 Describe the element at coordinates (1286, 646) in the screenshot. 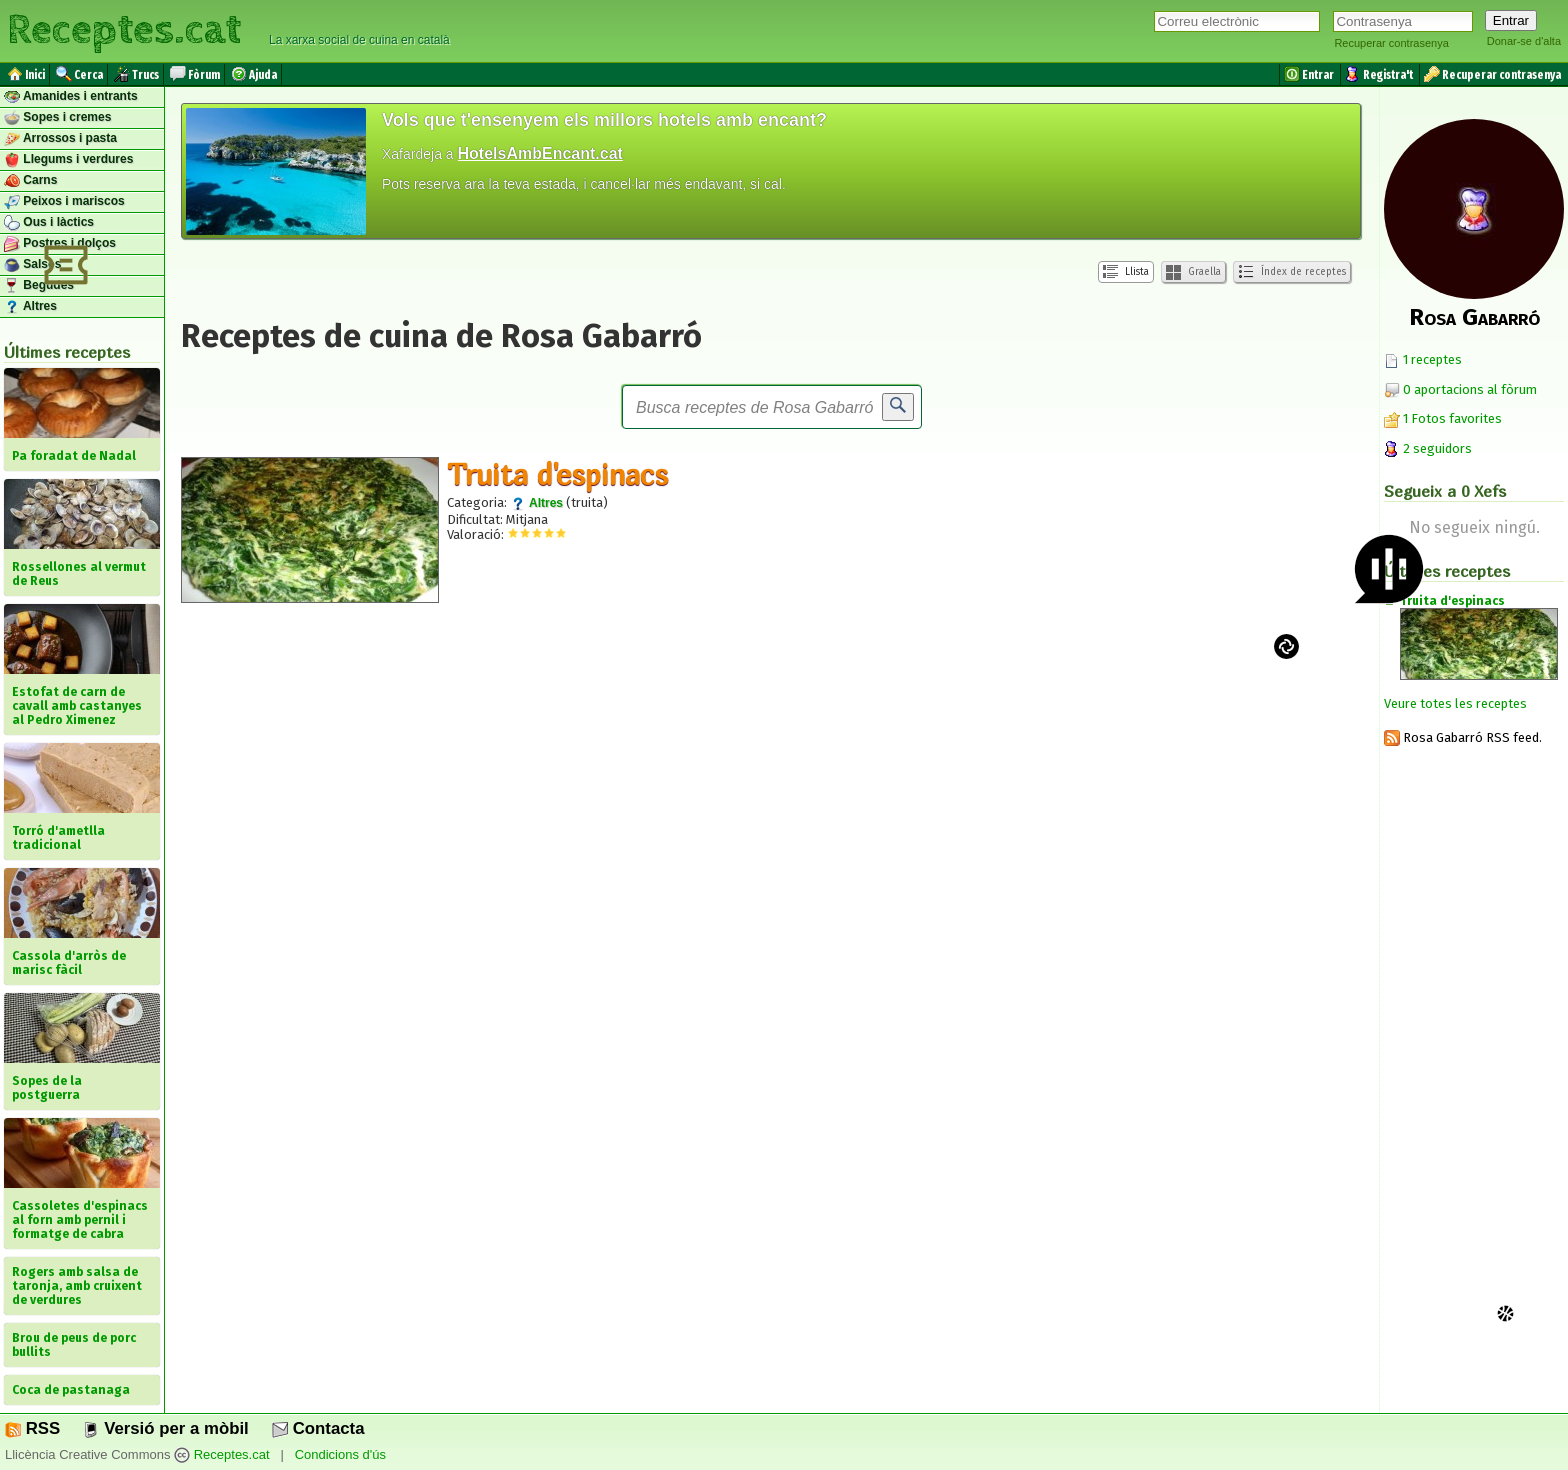

I see `open Element messaging app` at that location.